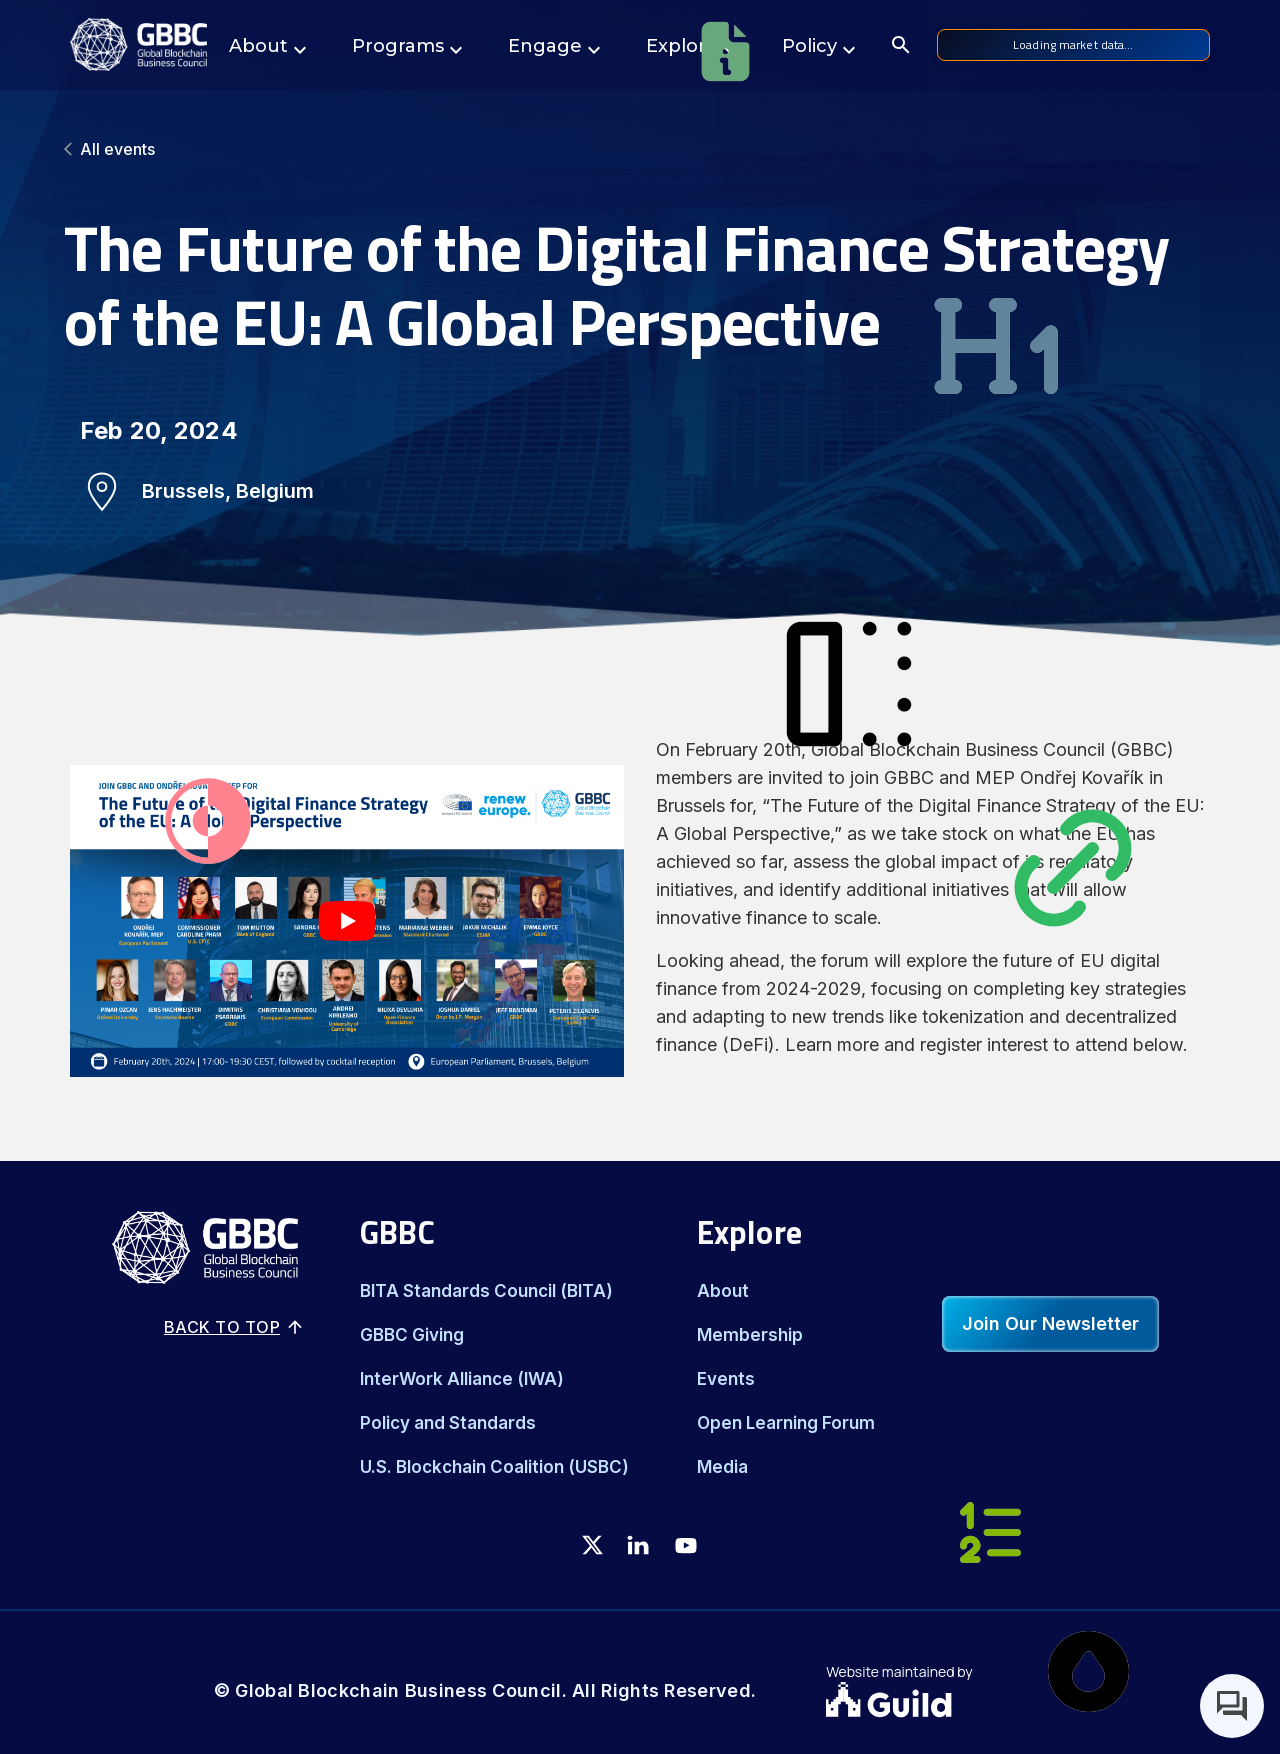 The width and height of the screenshot is (1280, 1754). I want to click on adjust color or ink settings, so click(1088, 1671).